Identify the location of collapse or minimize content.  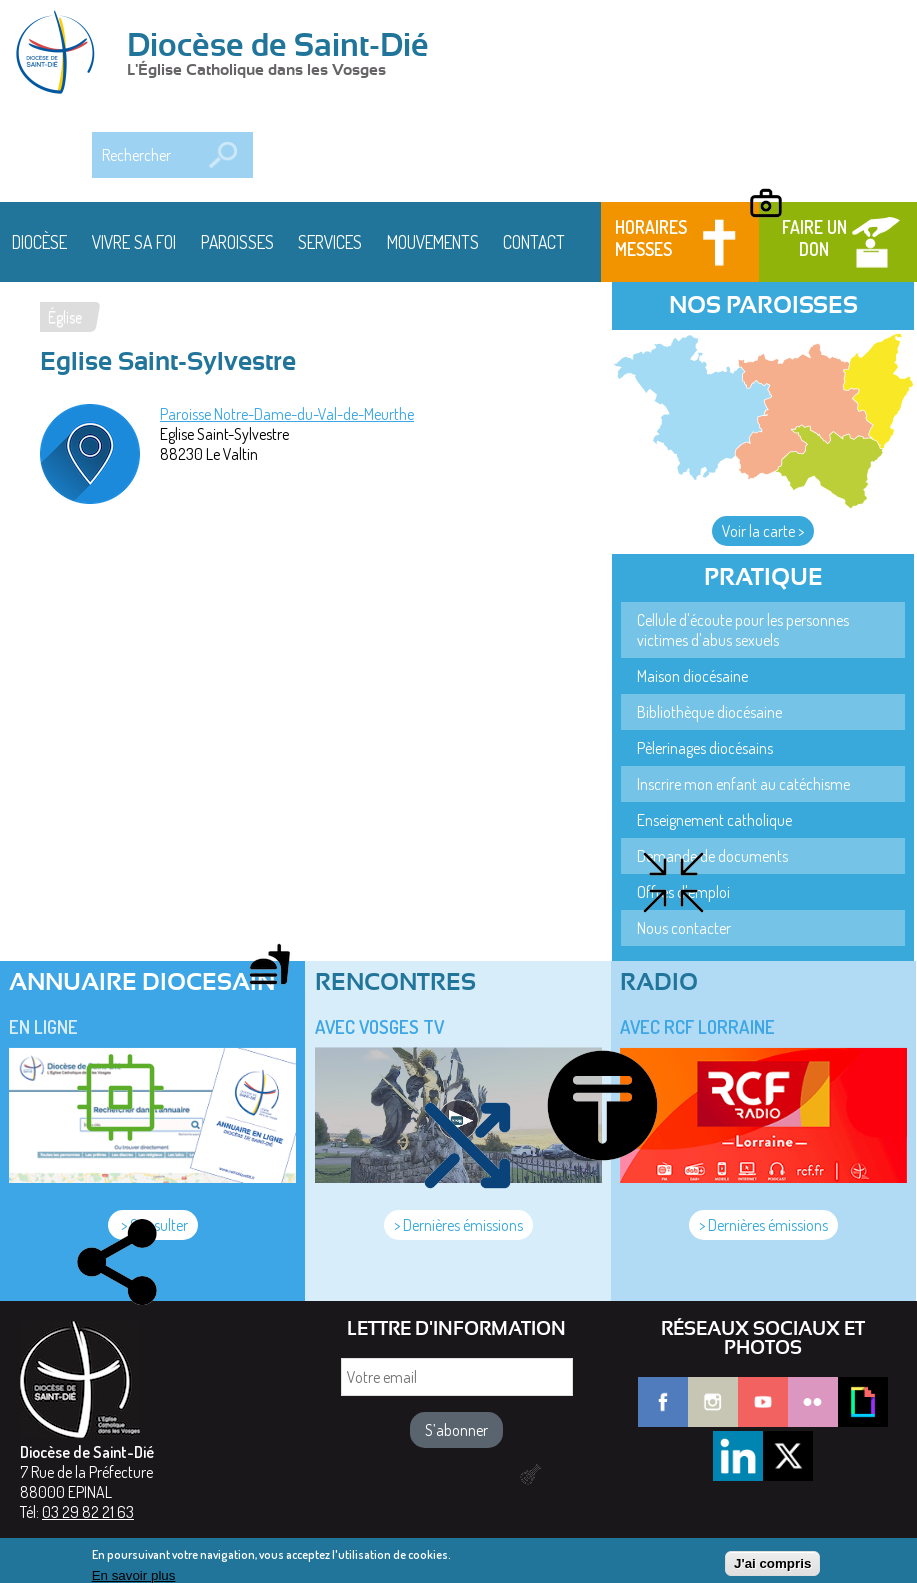
(673, 882).